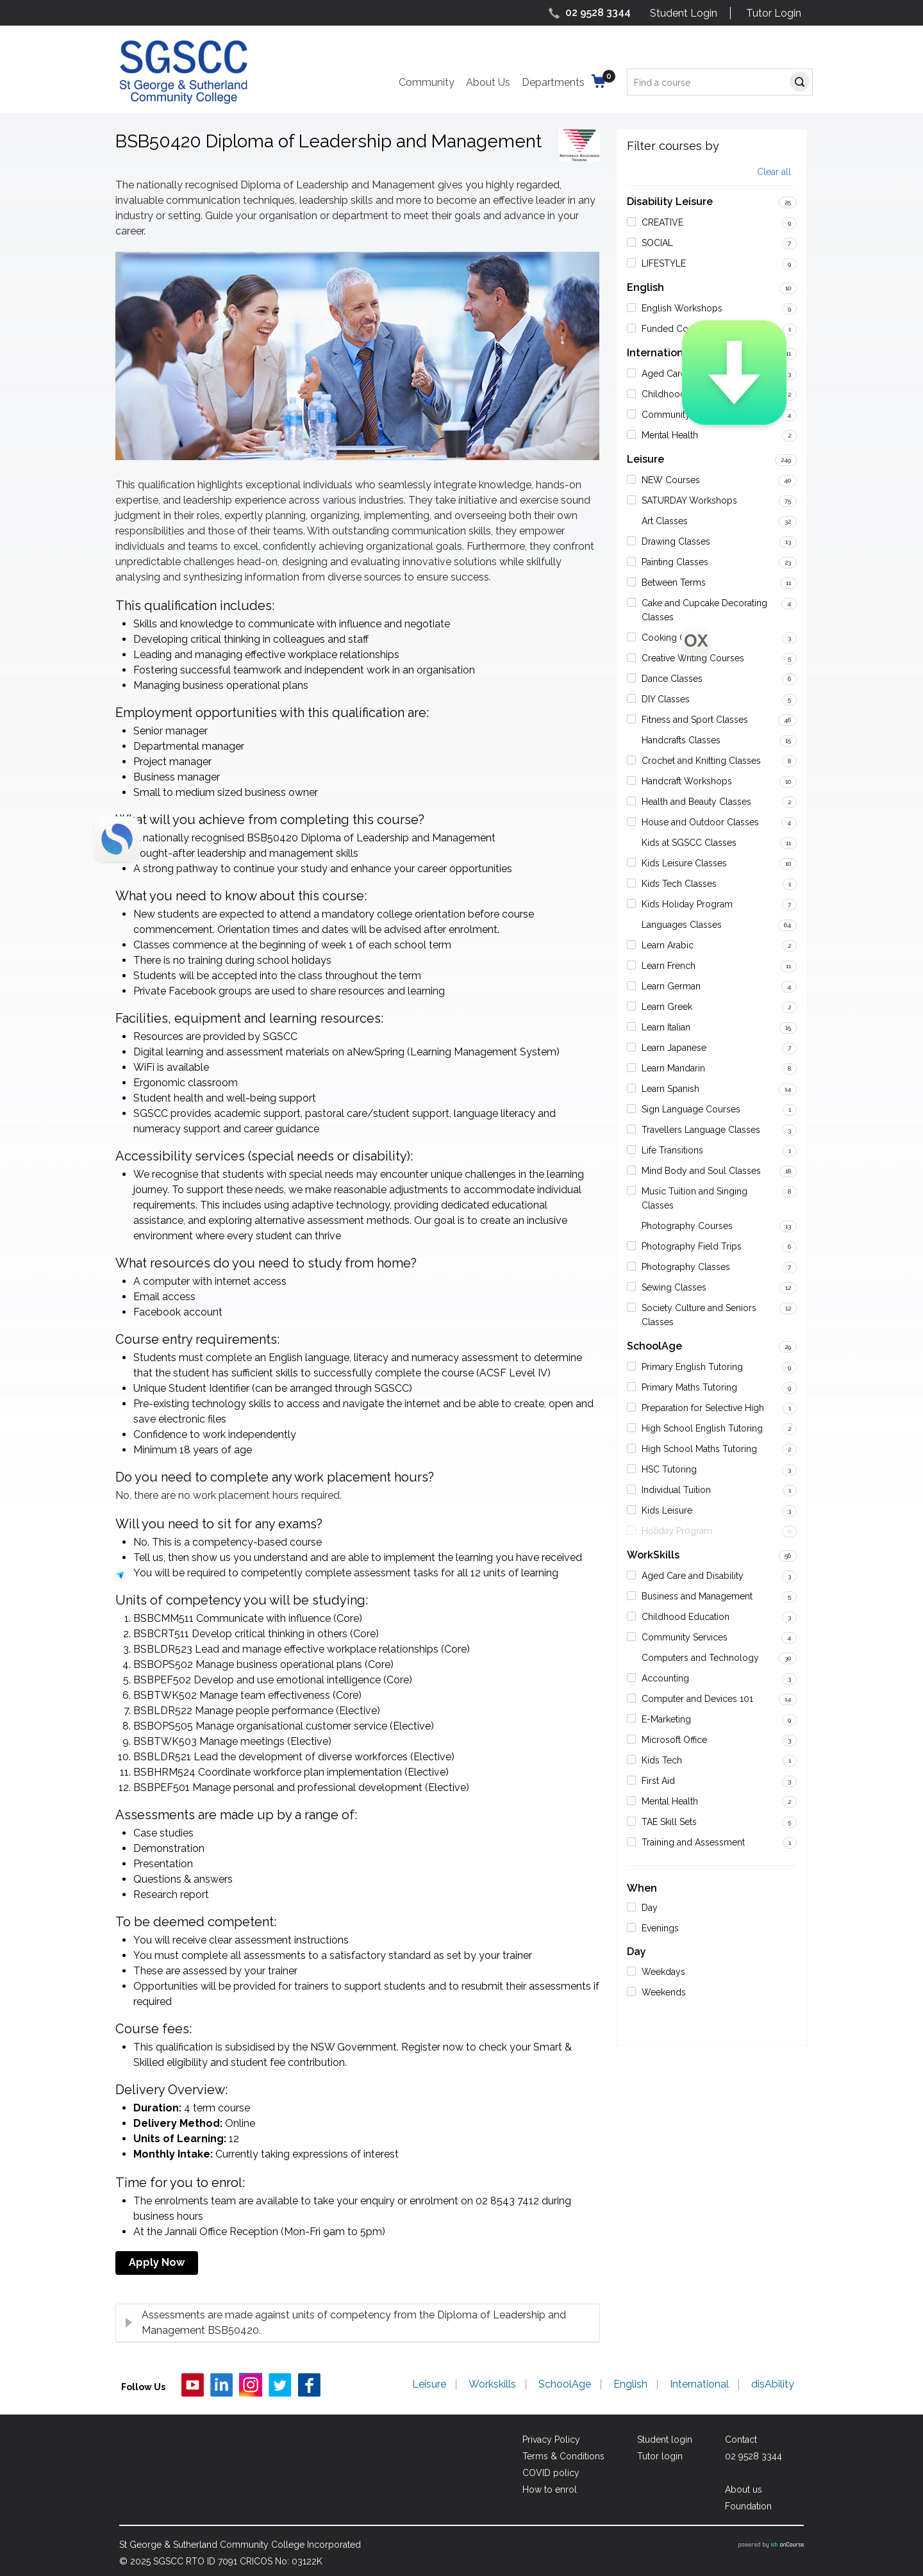 This screenshot has height=2576, width=923. I want to click on launch the OX app, so click(696, 640).